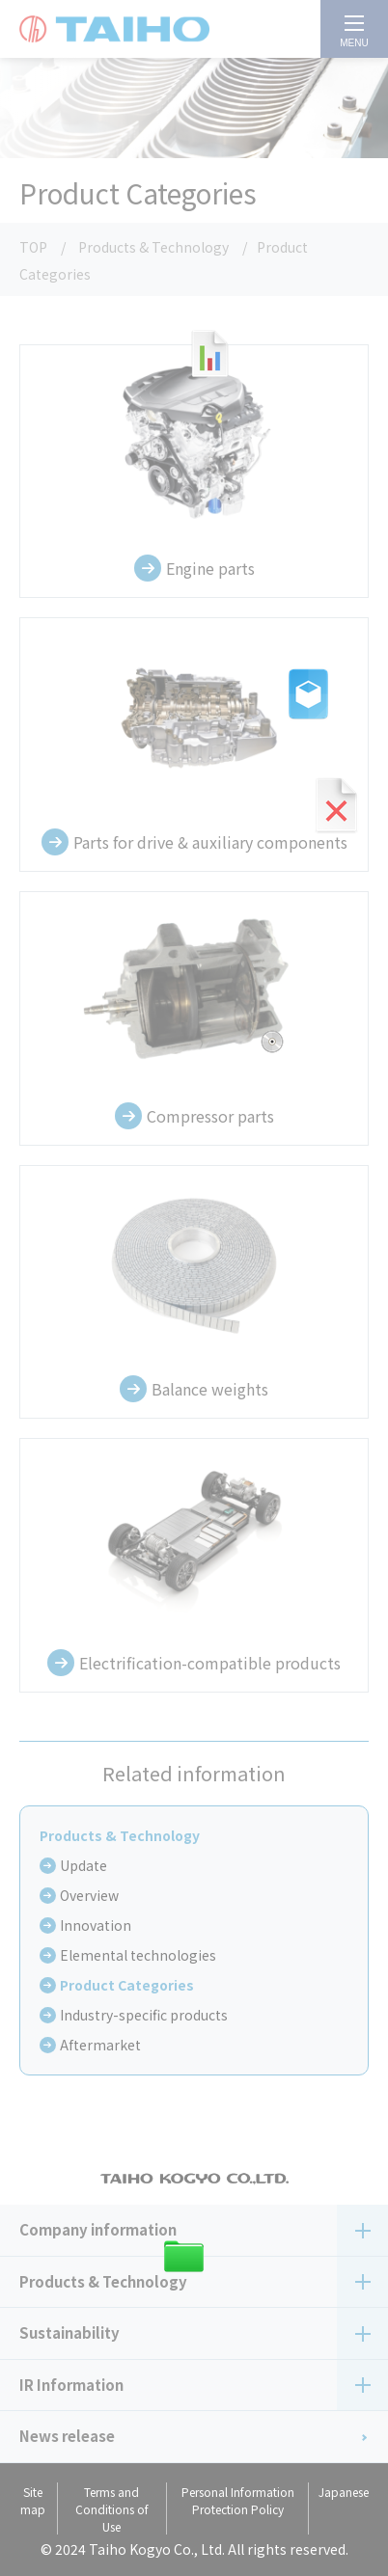 The image size is (388, 2576). What do you see at coordinates (336, 805) in the screenshot?
I see `a broken or invalid symbolic link file` at bounding box center [336, 805].